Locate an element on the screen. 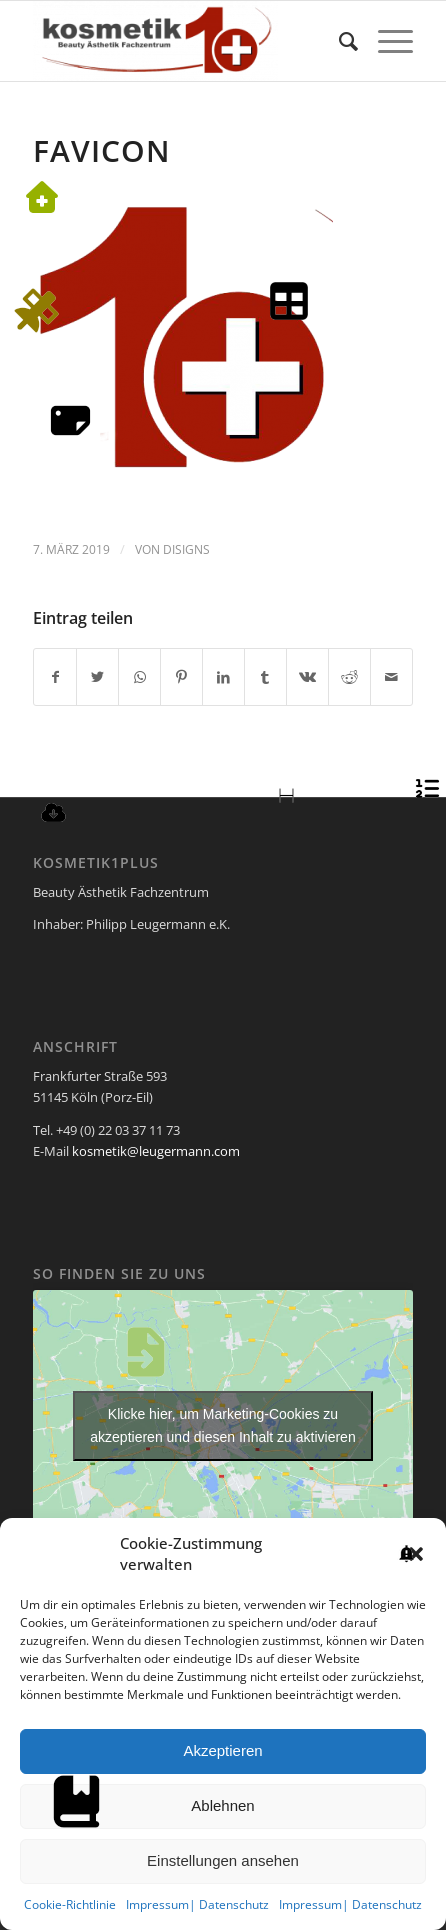  view data in table format is located at coordinates (289, 301).